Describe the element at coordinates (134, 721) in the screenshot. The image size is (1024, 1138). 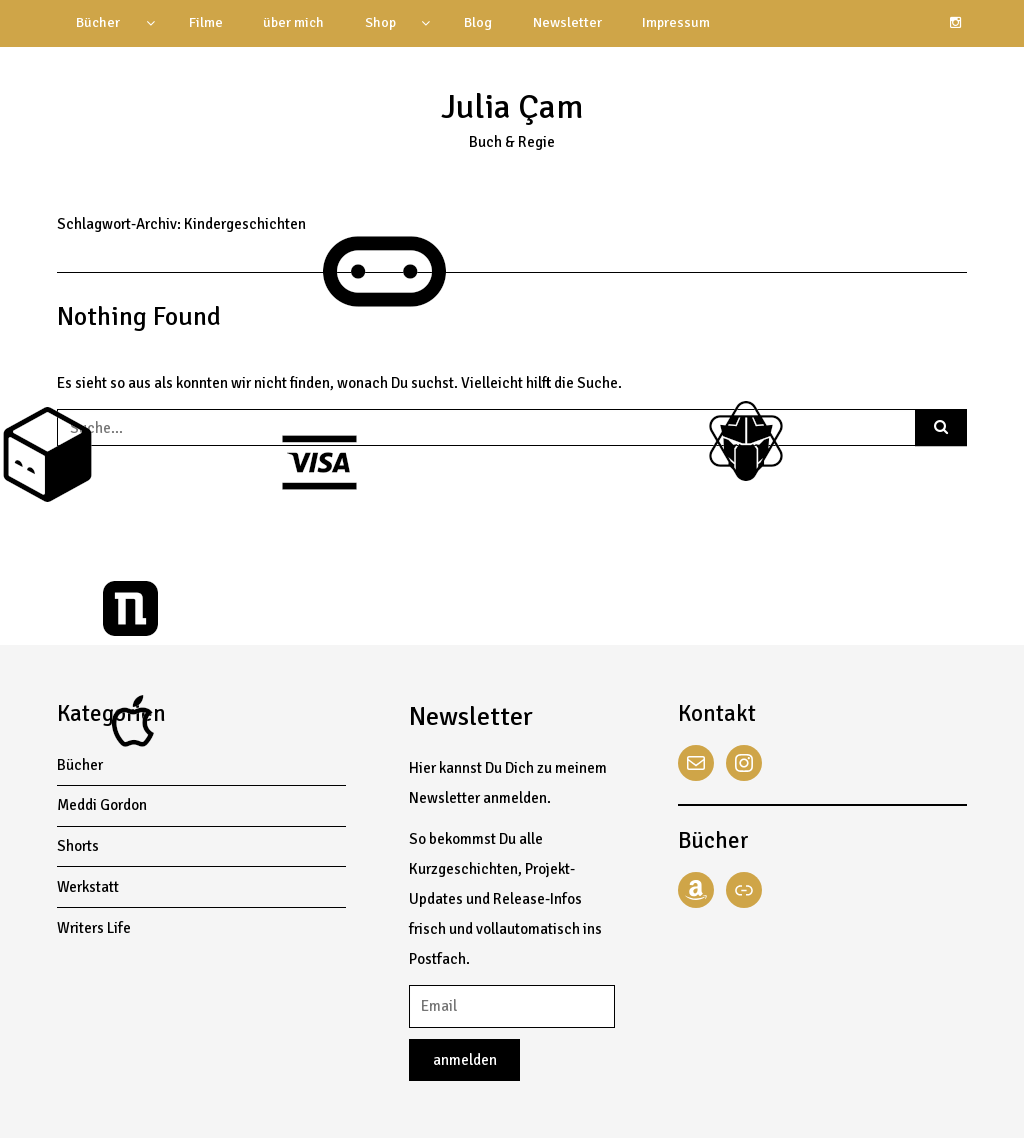
I see `apple company logo` at that location.